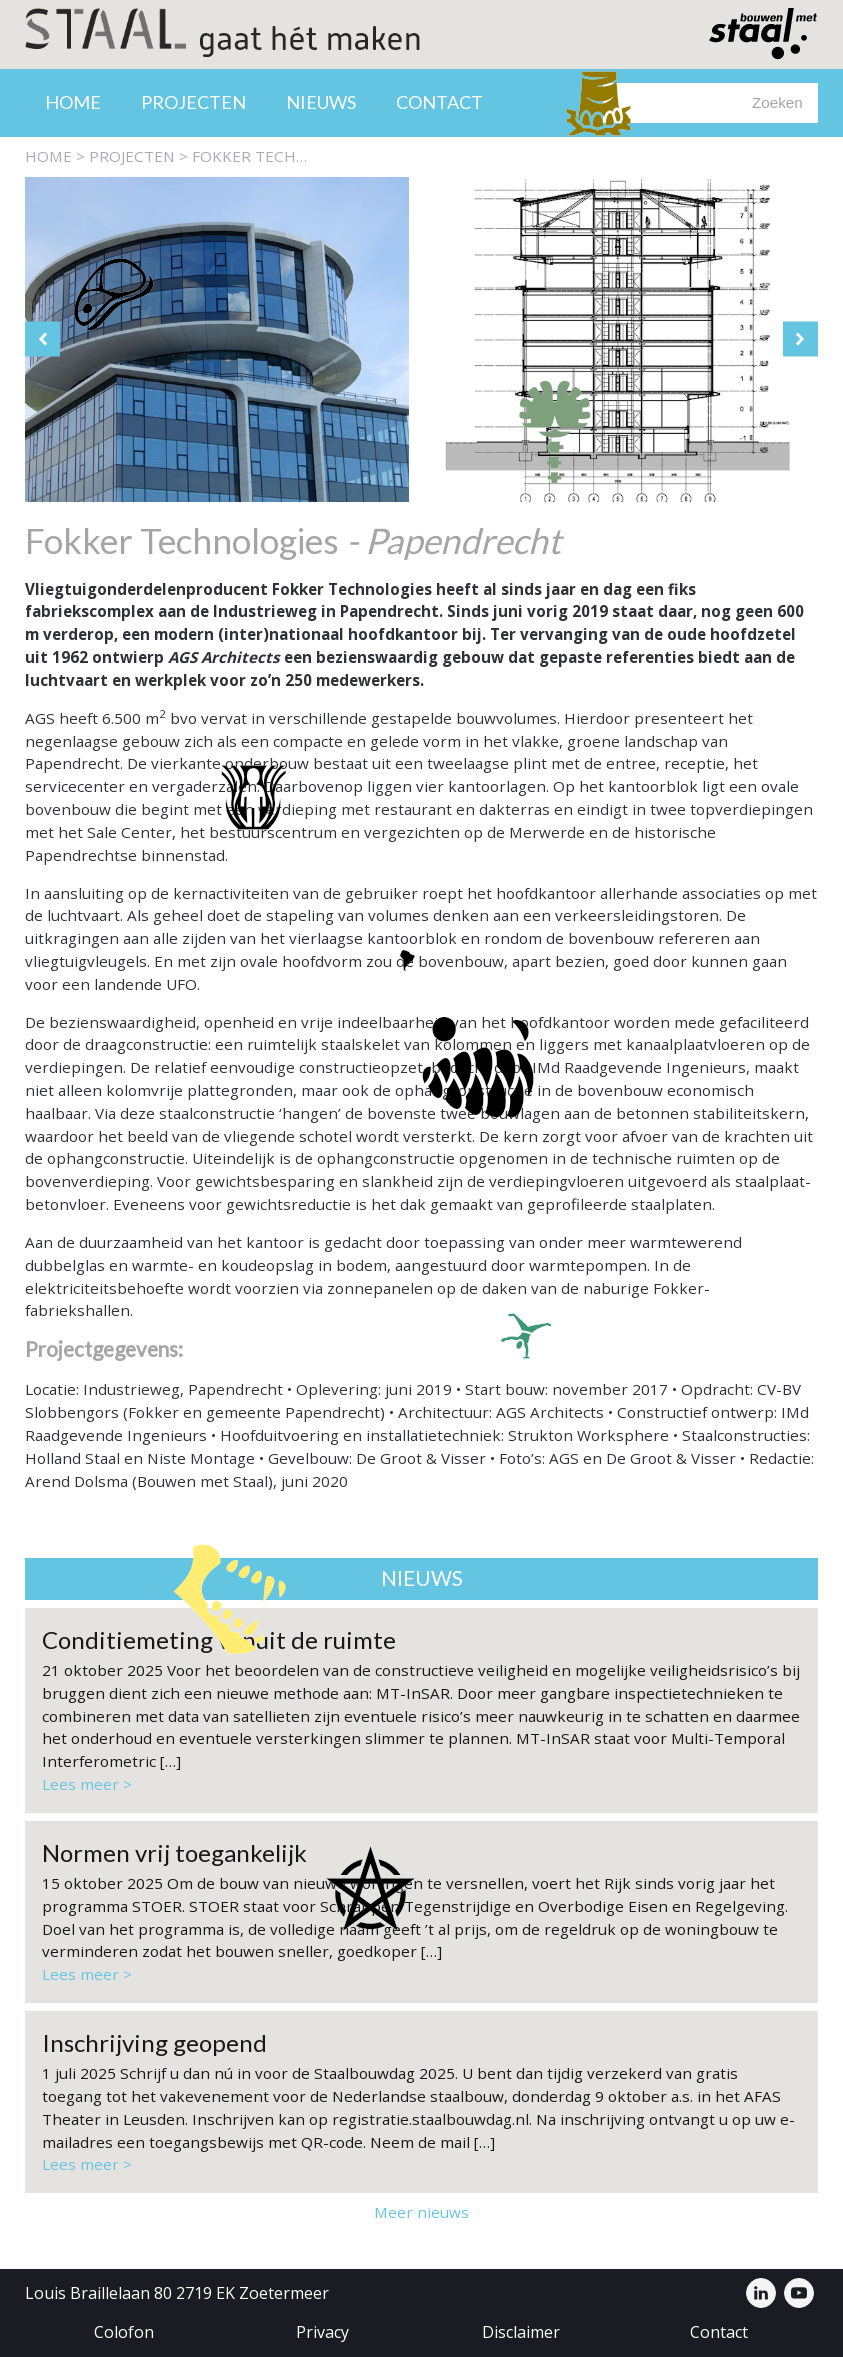 This screenshot has height=2357, width=843. Describe the element at coordinates (478, 1068) in the screenshot. I see `indicates a hungry or gluttonous character status` at that location.